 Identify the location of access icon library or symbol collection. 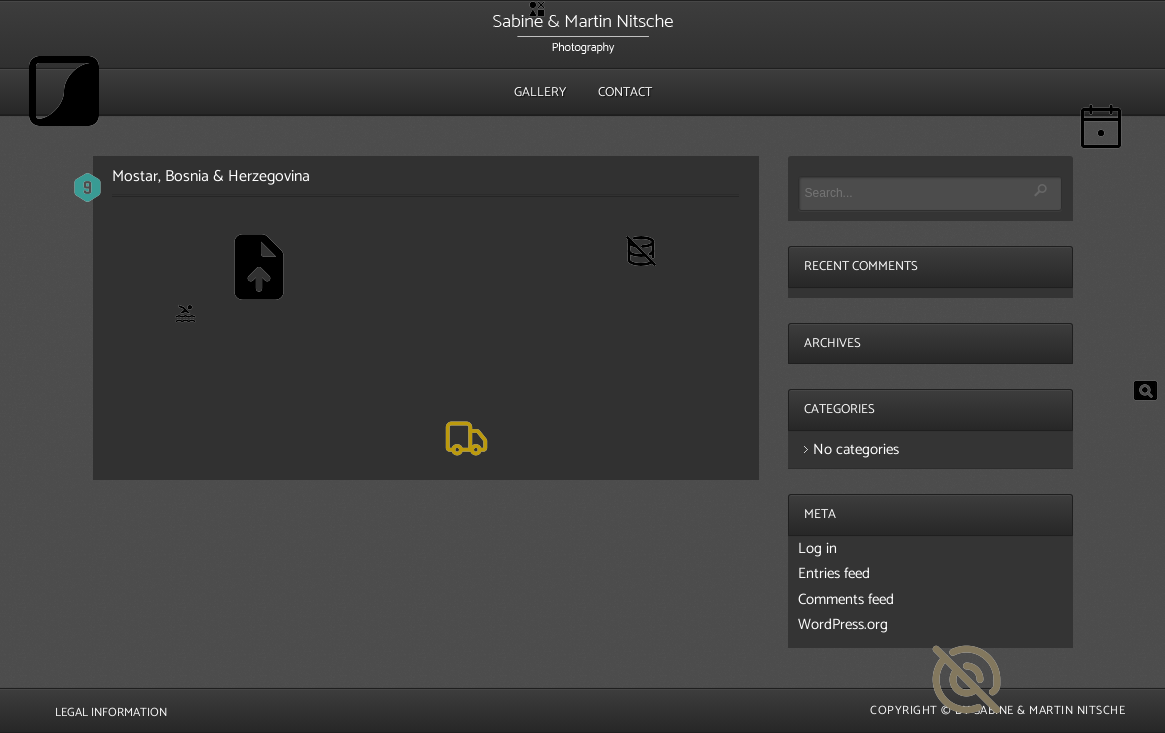
(537, 9).